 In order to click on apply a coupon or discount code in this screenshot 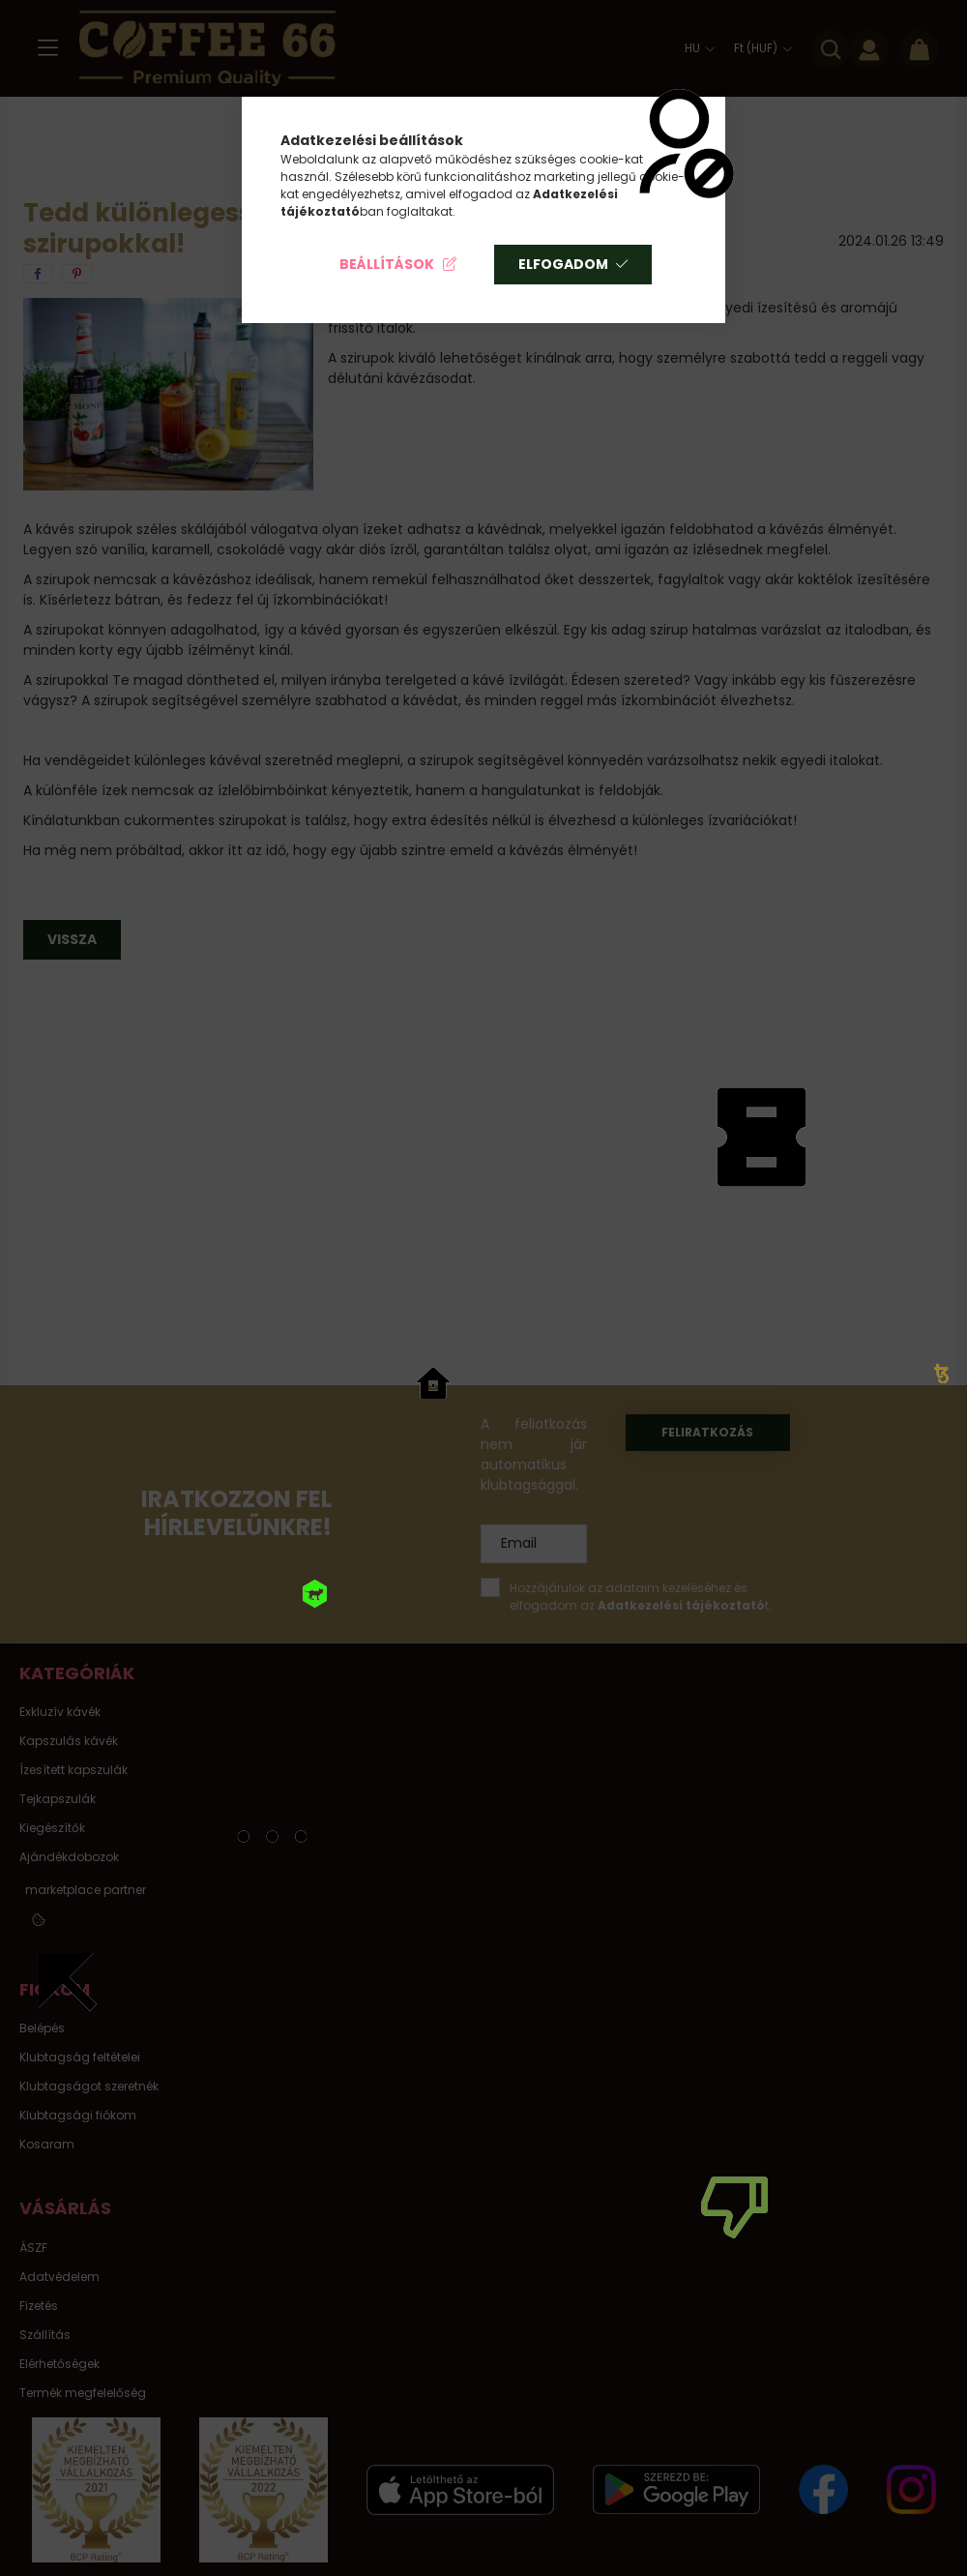, I will do `click(761, 1137)`.